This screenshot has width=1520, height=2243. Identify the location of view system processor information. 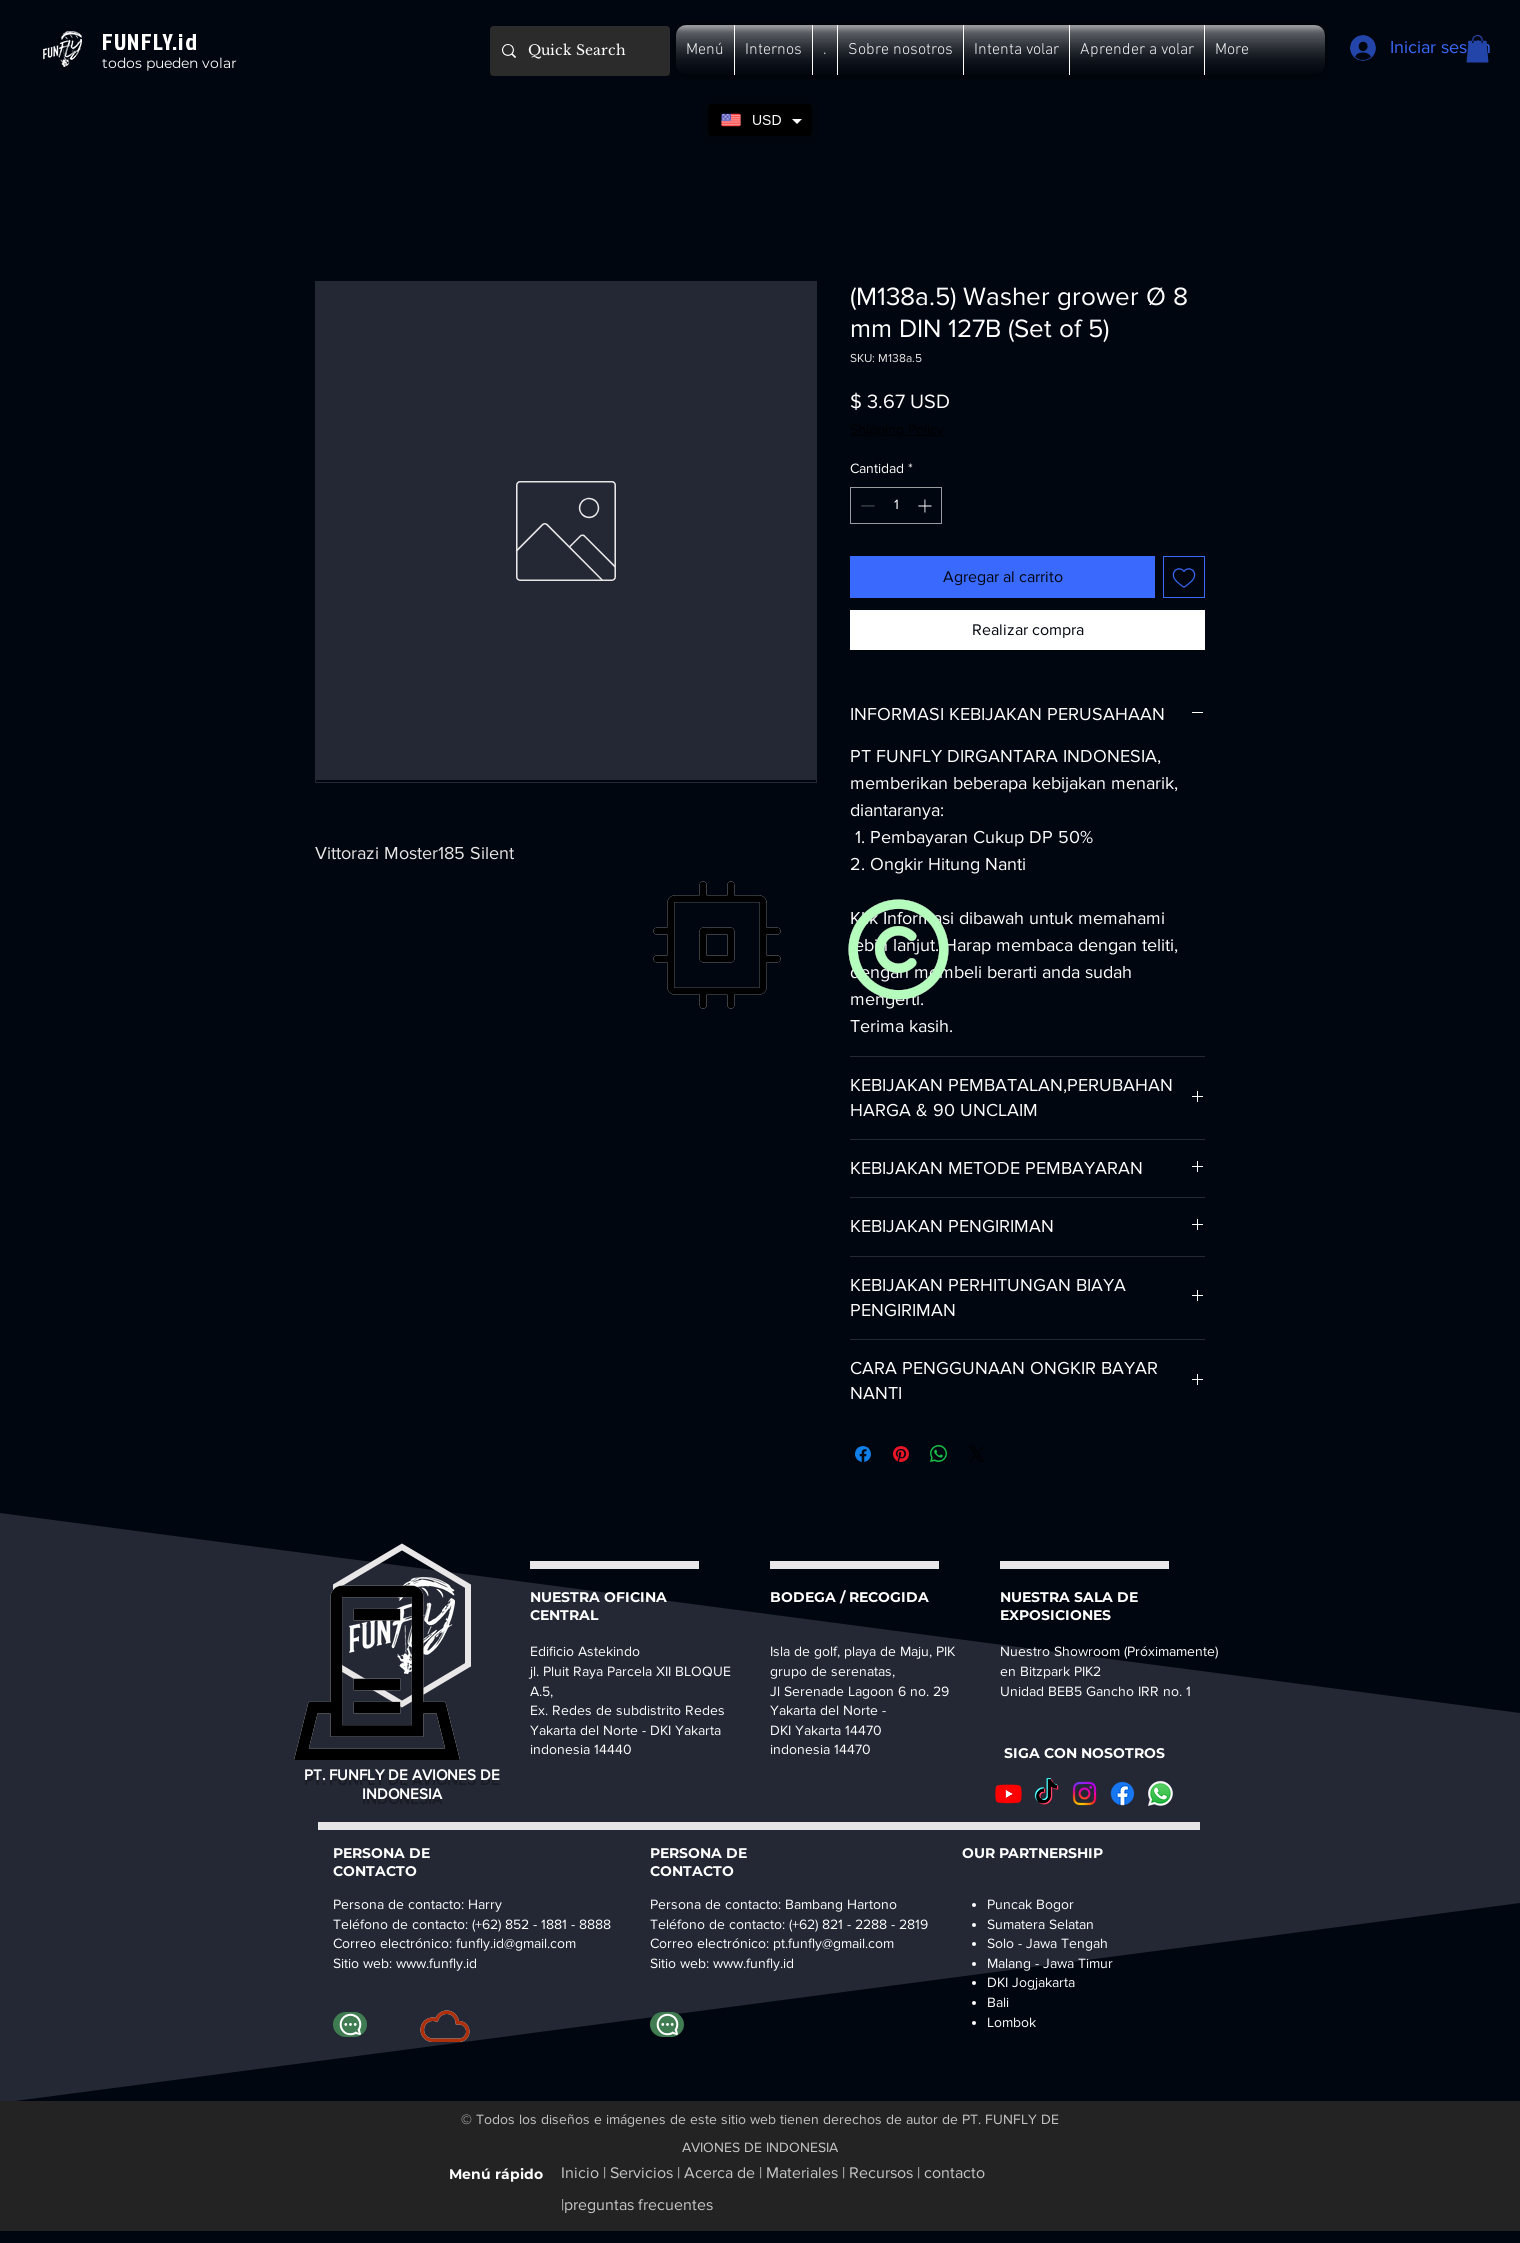
(717, 945).